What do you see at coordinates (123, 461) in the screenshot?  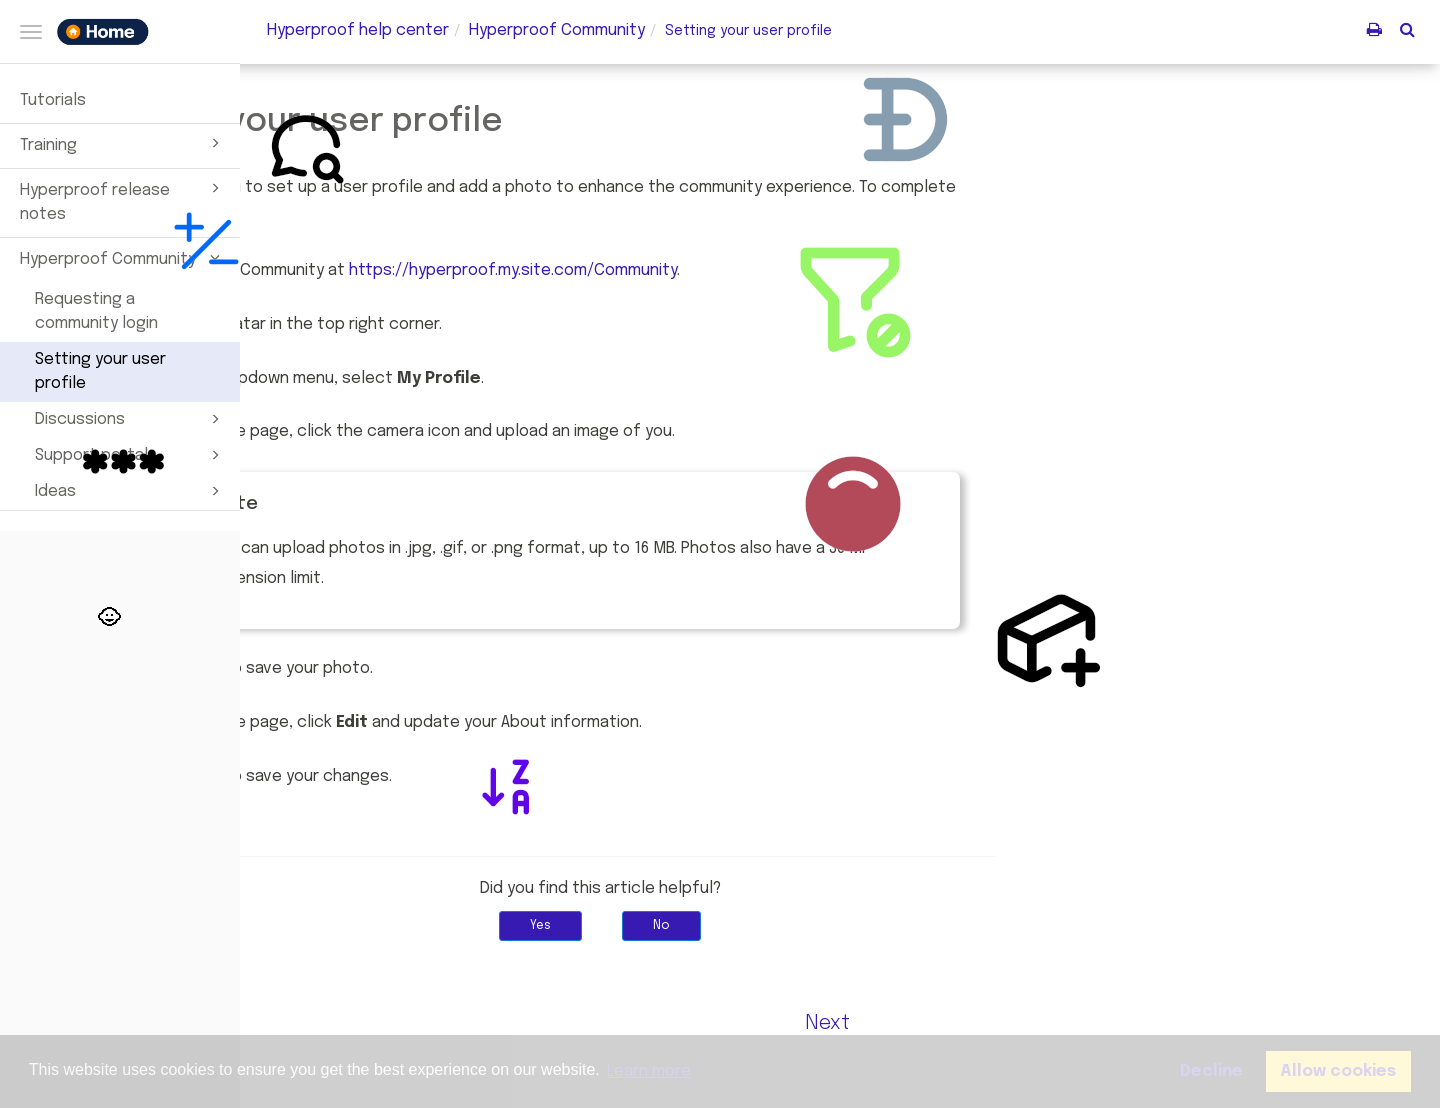 I see `enter or manage your password` at bounding box center [123, 461].